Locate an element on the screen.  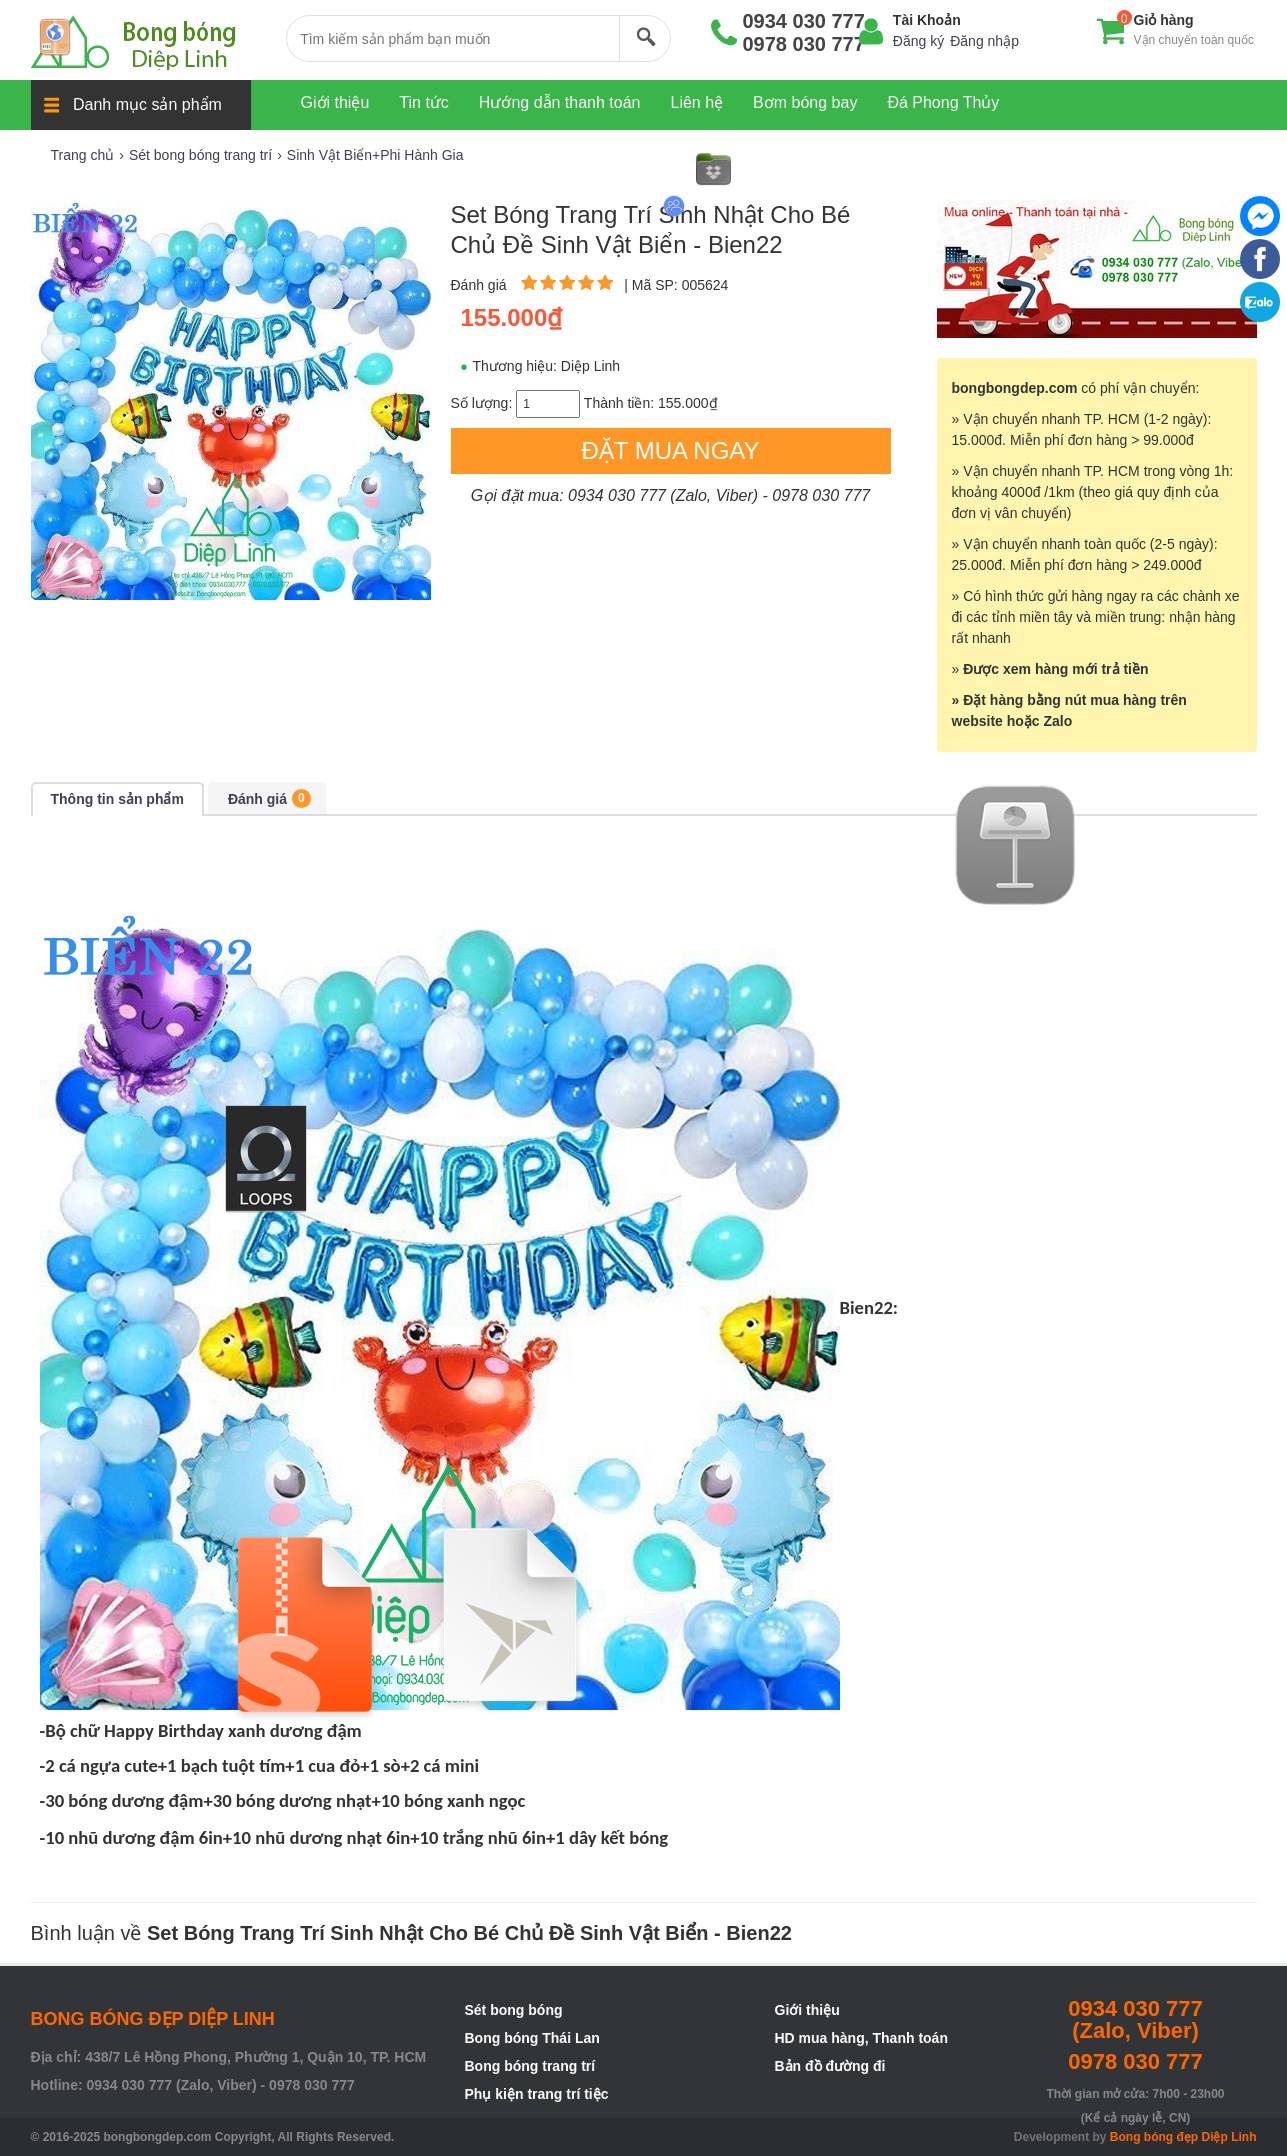
manage Apple Loops storage in GarageBand is located at coordinates (266, 1161).